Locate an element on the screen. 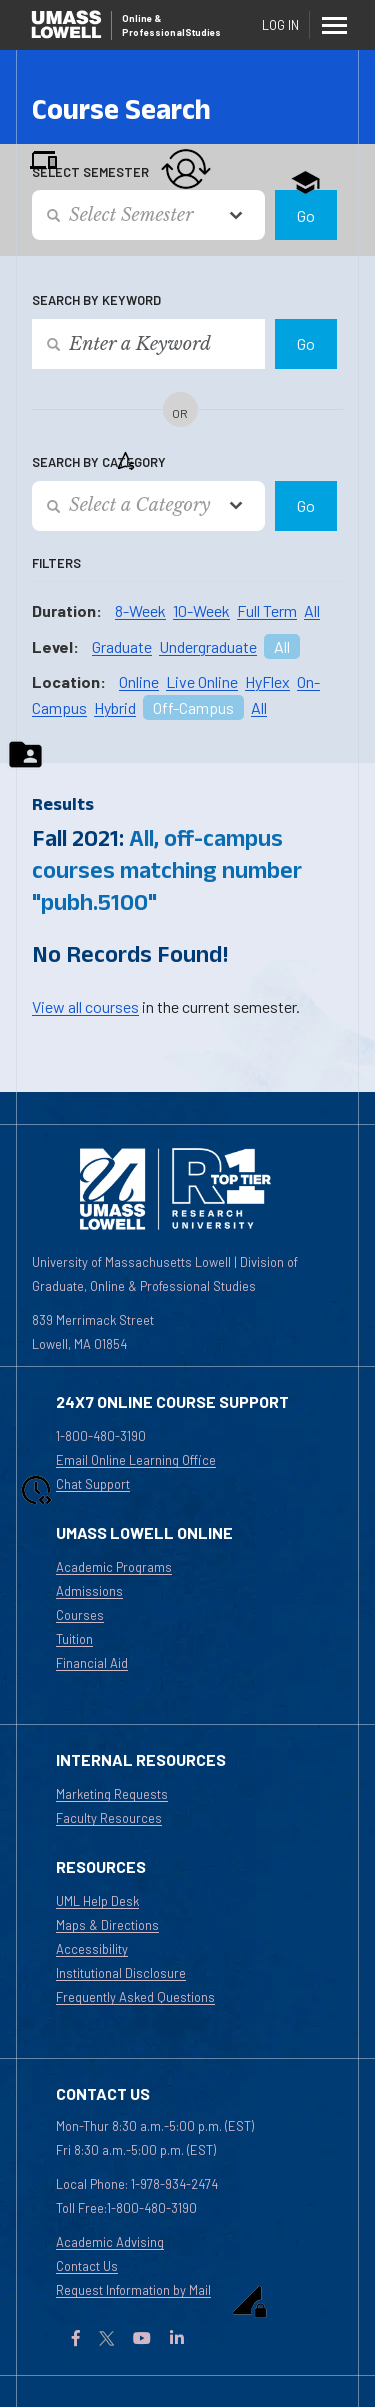 This screenshot has height=2407, width=375. view or edit scheduled code execution is located at coordinates (36, 1490).